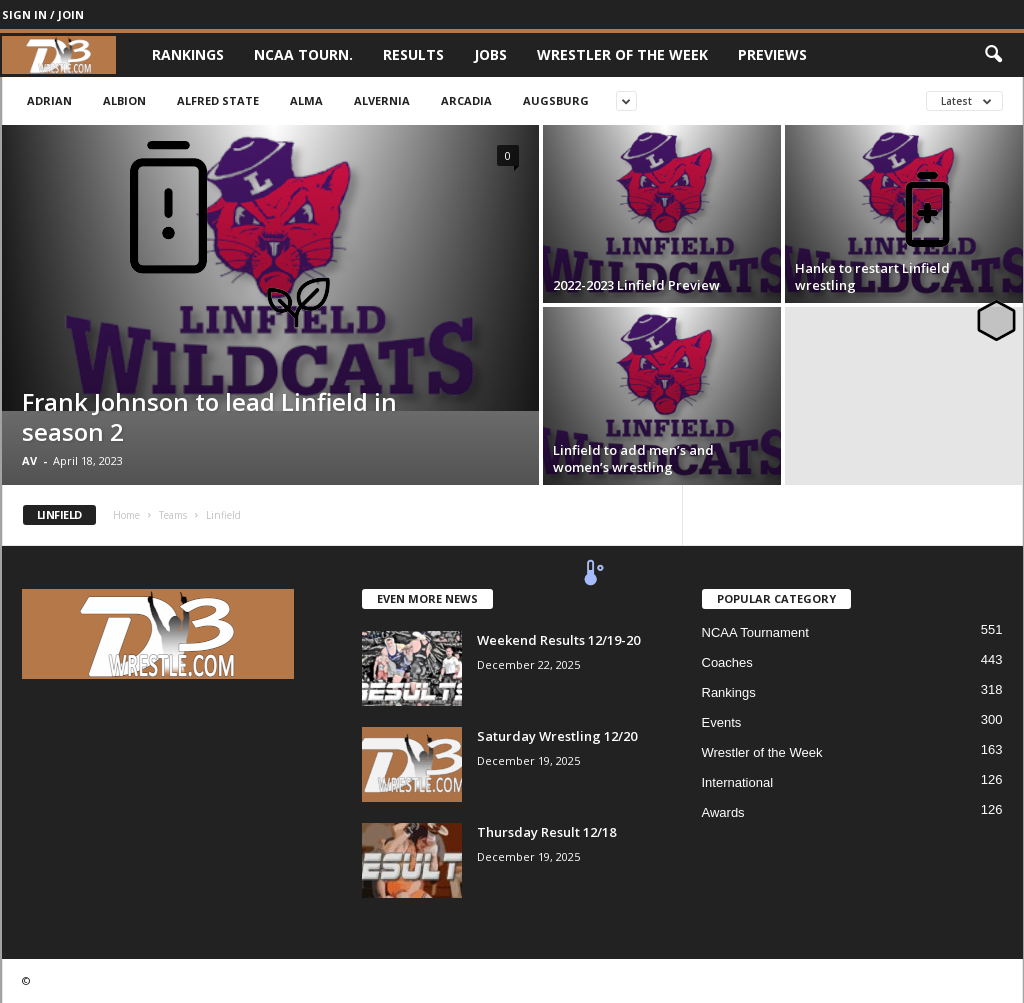 This screenshot has width=1024, height=1003. Describe the element at coordinates (996, 320) in the screenshot. I see `generic shape or container element` at that location.